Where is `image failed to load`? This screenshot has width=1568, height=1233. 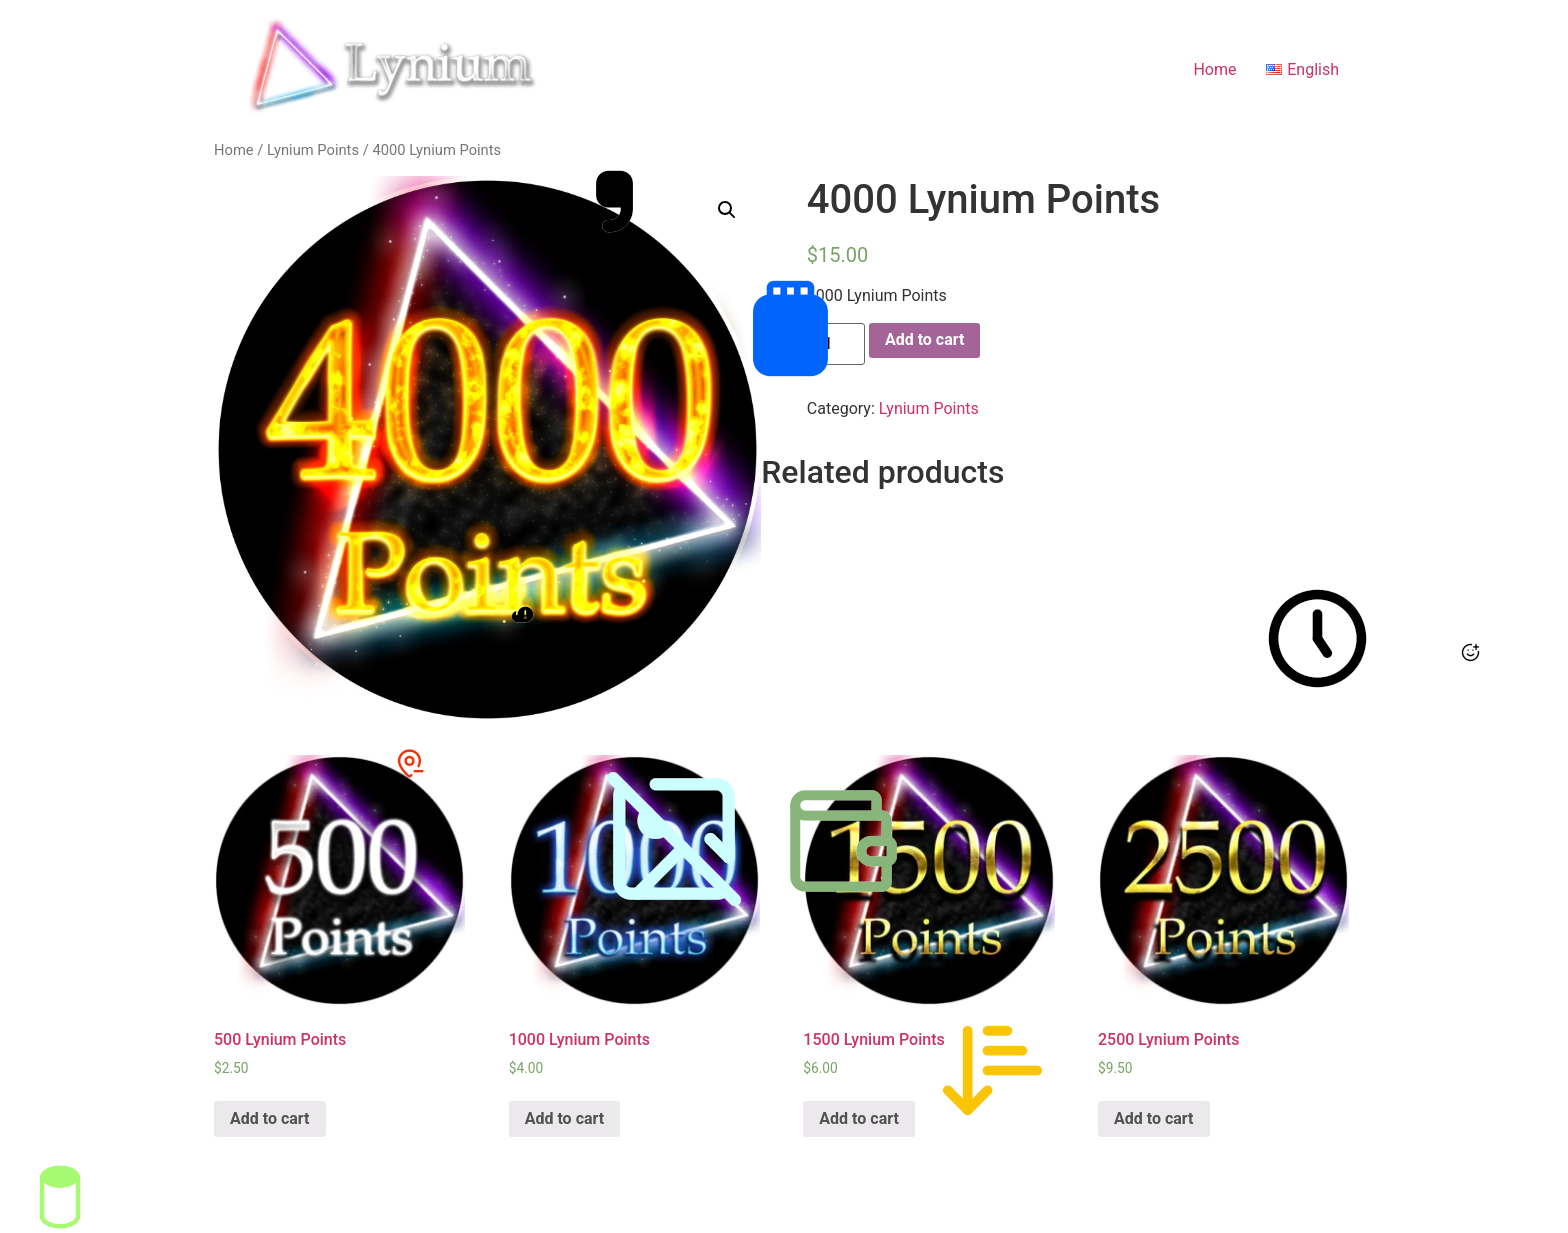
image failed to load is located at coordinates (674, 839).